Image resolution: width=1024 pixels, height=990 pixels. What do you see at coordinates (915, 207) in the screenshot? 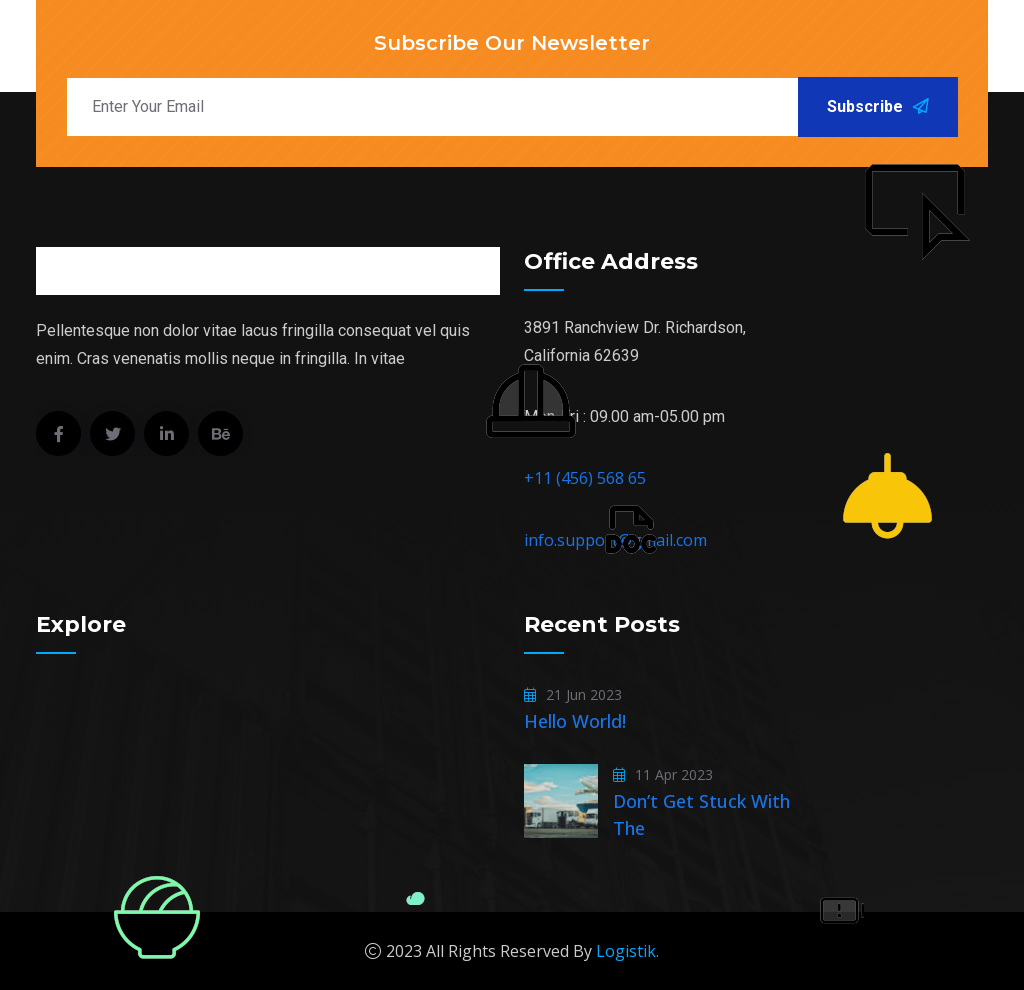
I see `inspect element on page` at bounding box center [915, 207].